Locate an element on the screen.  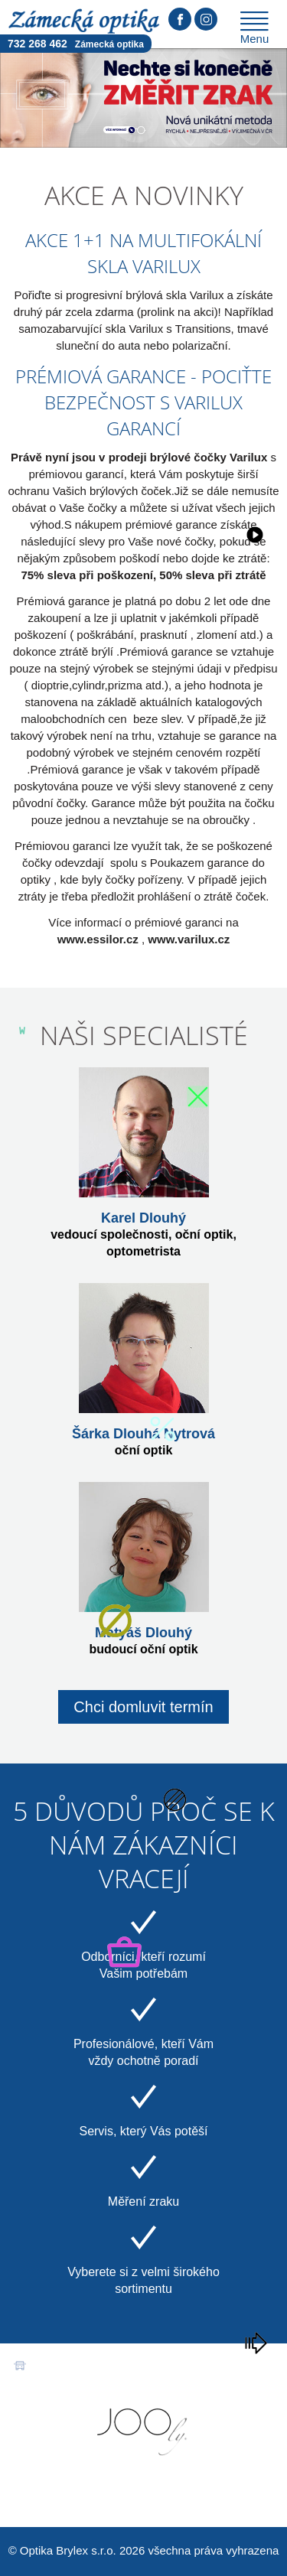
view bus routes or schedules is located at coordinates (20, 2366).